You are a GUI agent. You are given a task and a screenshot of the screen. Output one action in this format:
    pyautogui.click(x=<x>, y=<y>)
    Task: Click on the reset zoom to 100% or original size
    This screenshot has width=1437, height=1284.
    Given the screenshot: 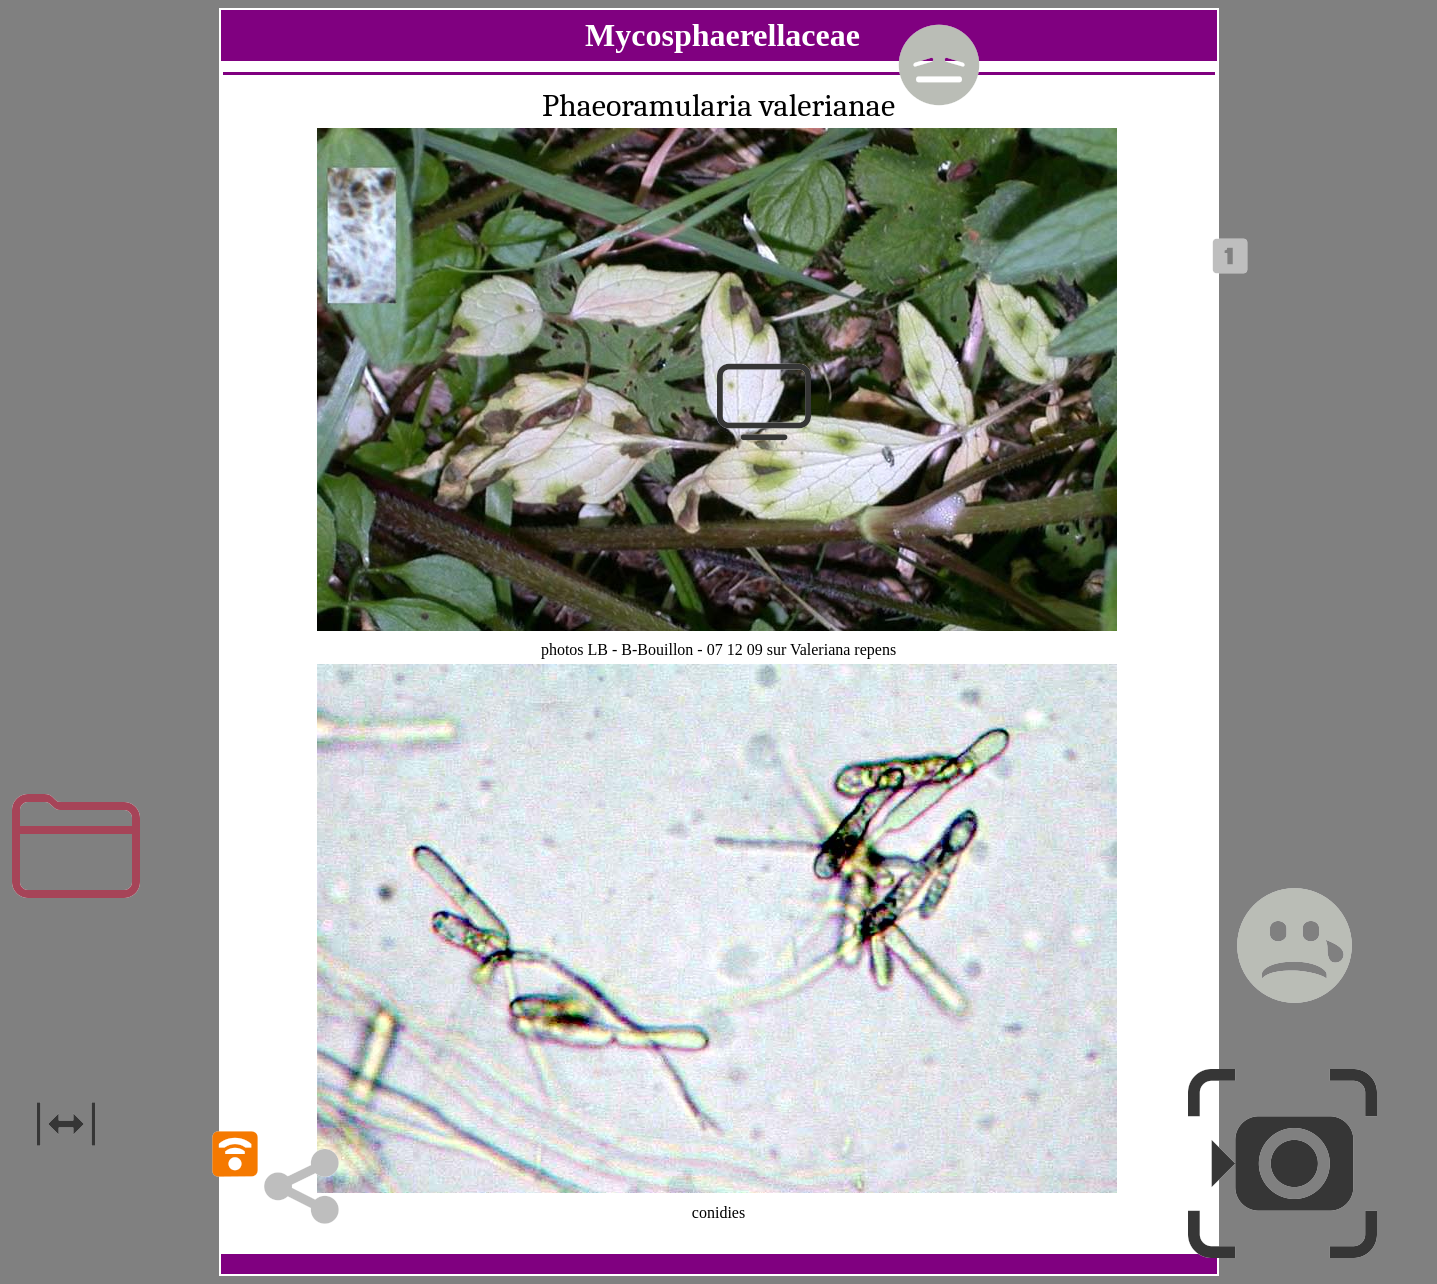 What is the action you would take?
    pyautogui.click(x=1230, y=256)
    